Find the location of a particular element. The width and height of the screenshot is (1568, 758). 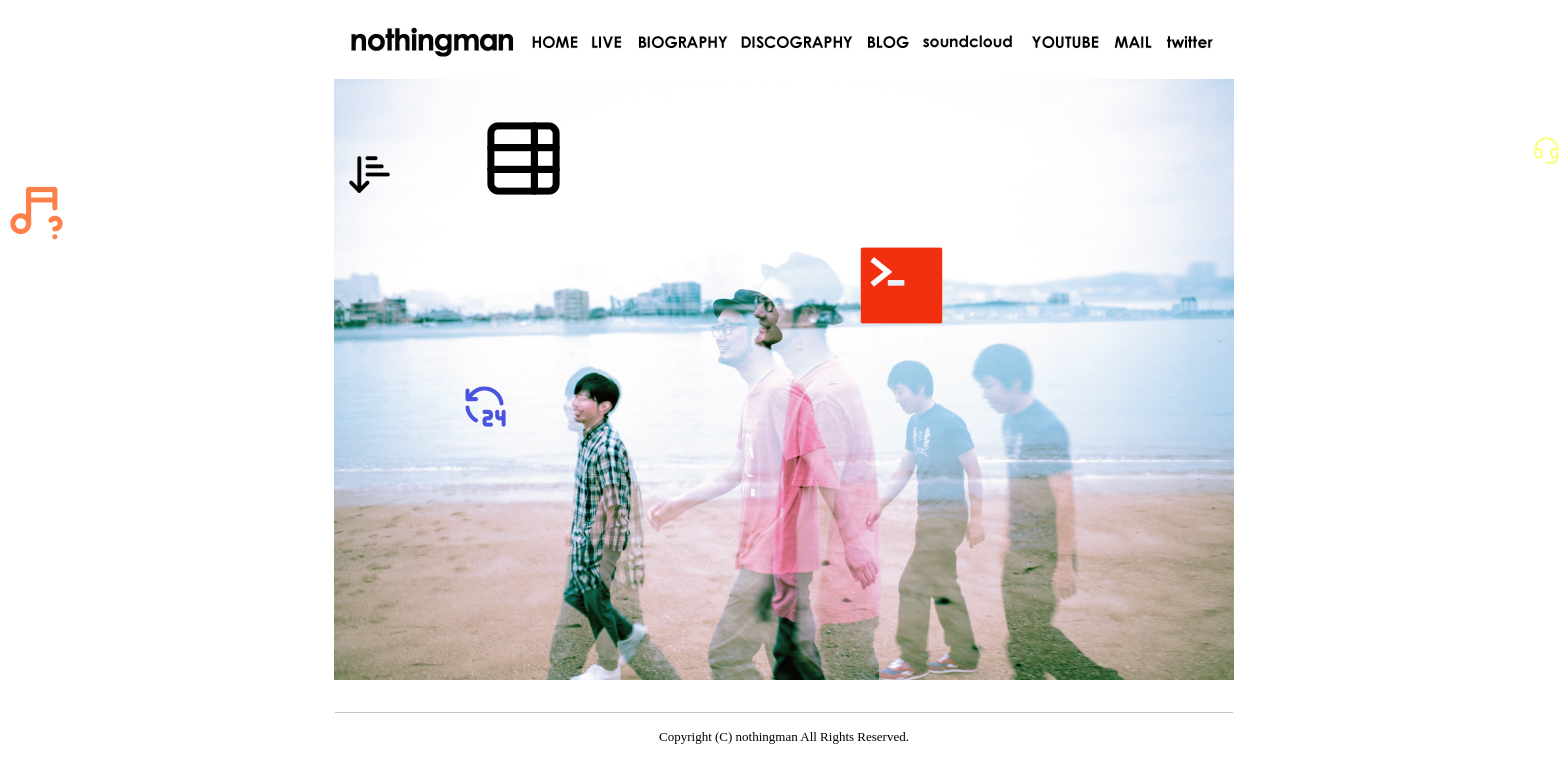

contact customer support is located at coordinates (1546, 150).